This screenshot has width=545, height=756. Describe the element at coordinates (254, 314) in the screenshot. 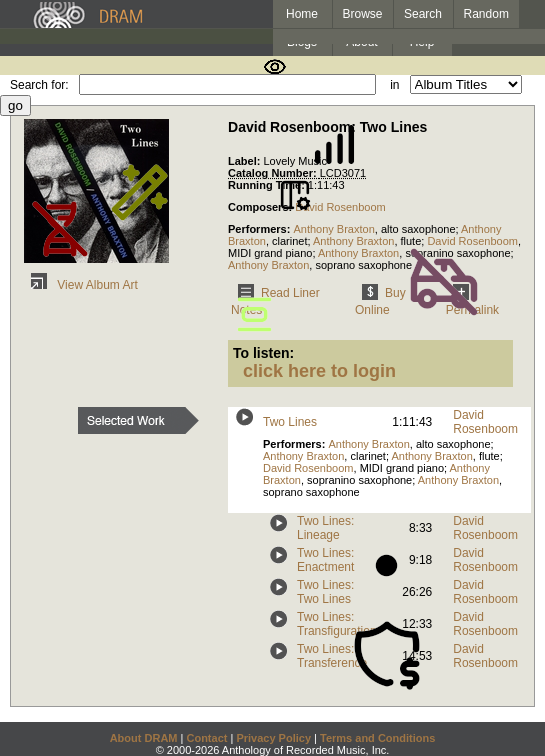

I see `distribute elements evenly horizontally` at that location.